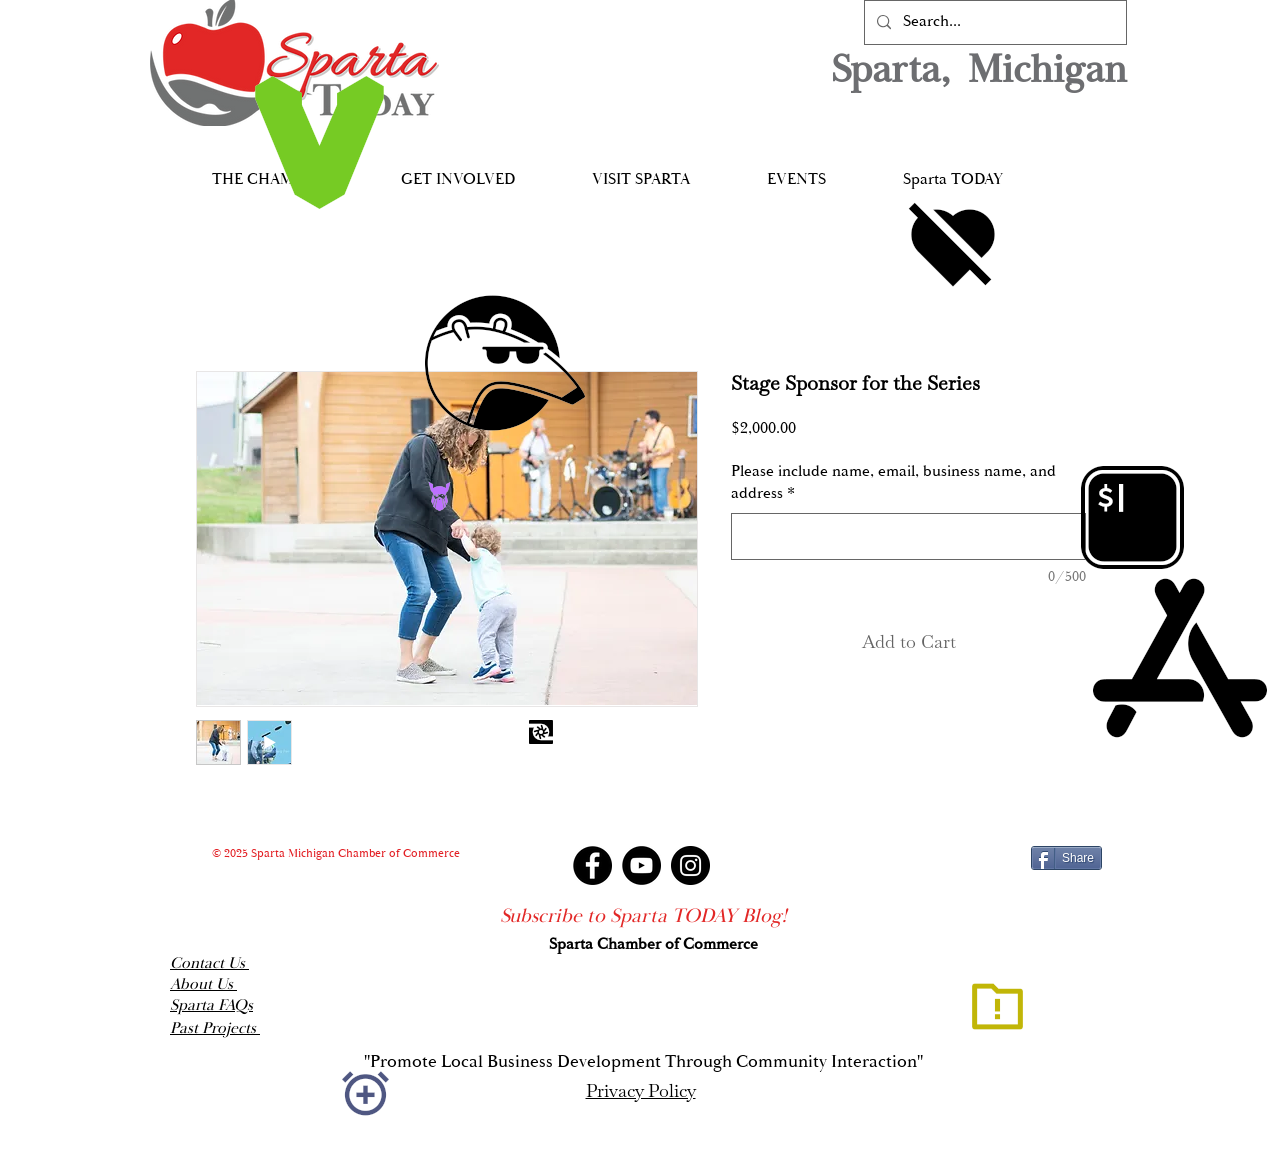 The height and width of the screenshot is (1162, 1280). Describe the element at coordinates (319, 142) in the screenshot. I see `Vagrant development environment logo` at that location.